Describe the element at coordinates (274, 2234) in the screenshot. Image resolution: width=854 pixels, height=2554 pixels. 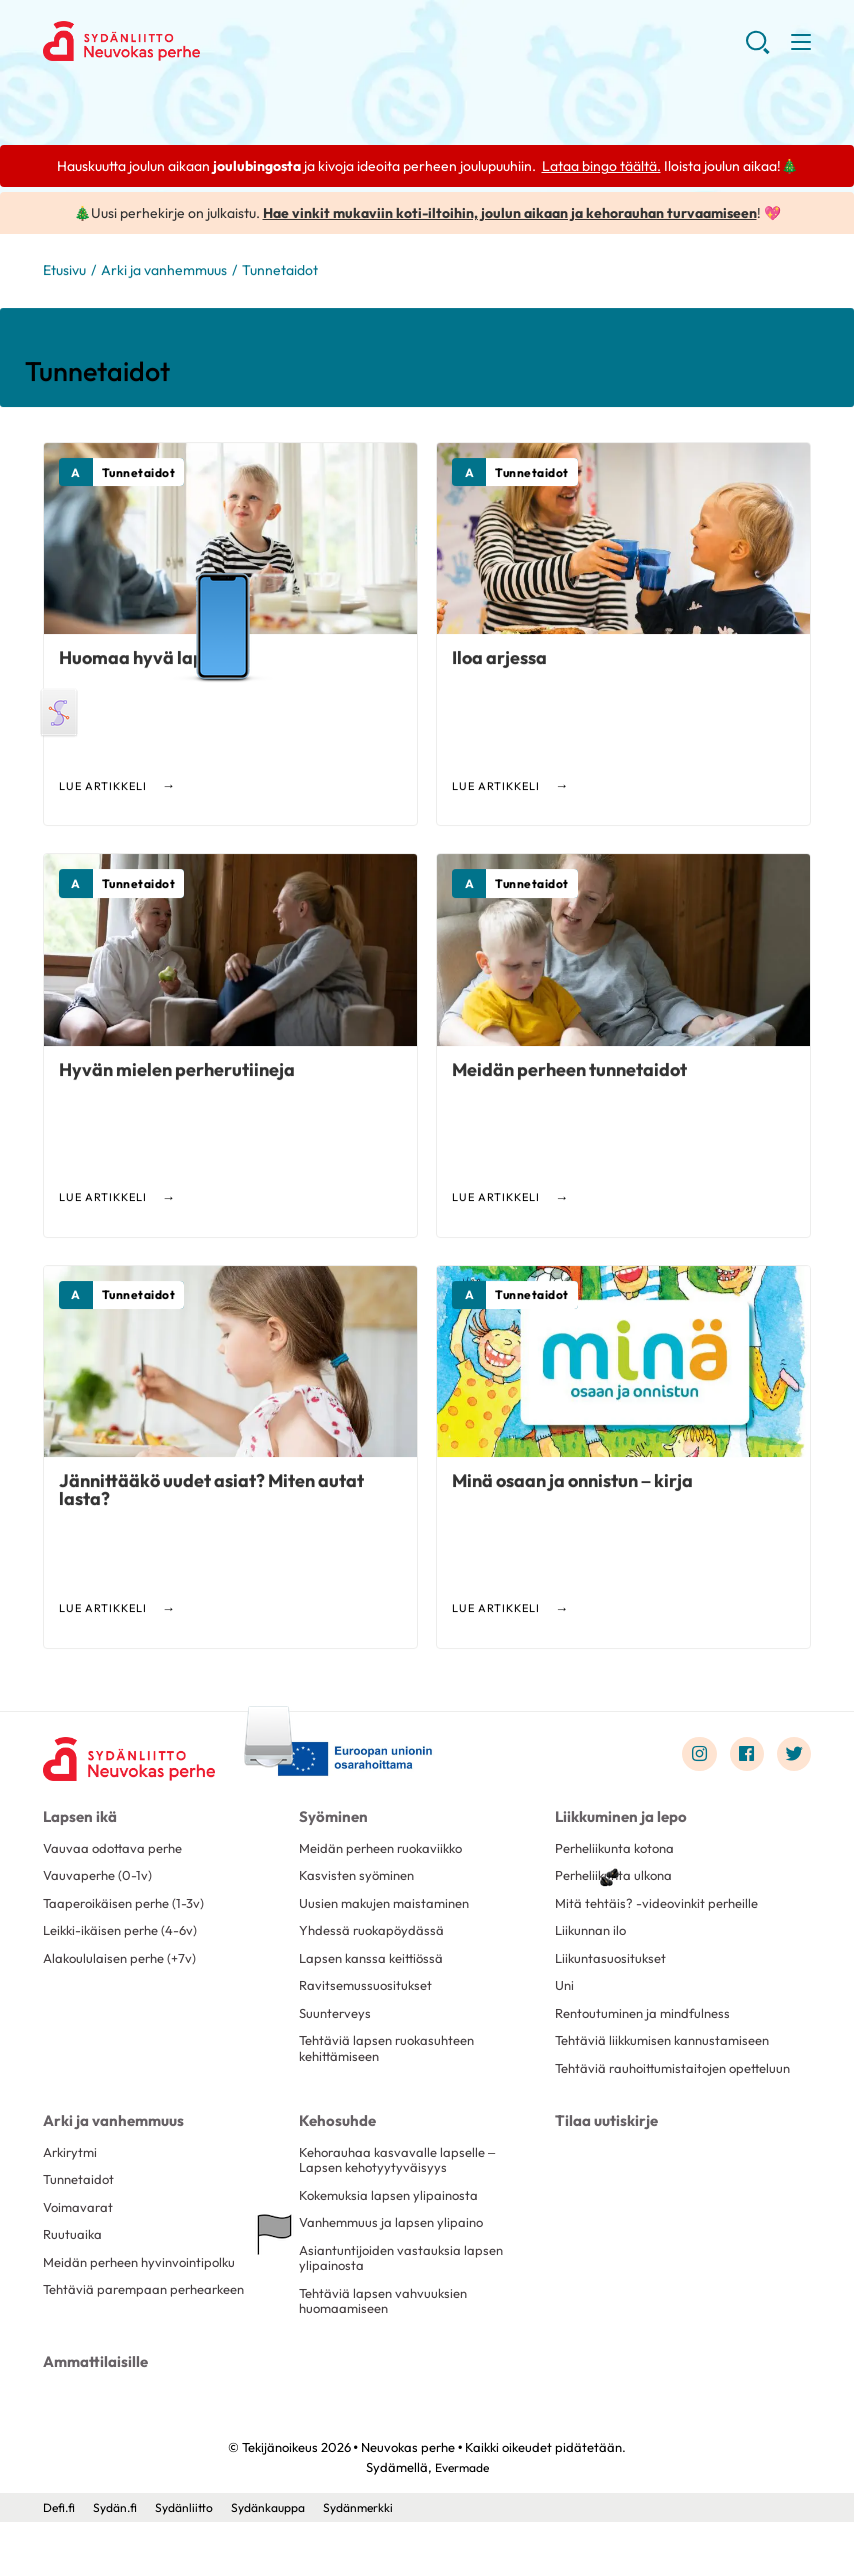
I see `view flagged emails in Mail` at that location.